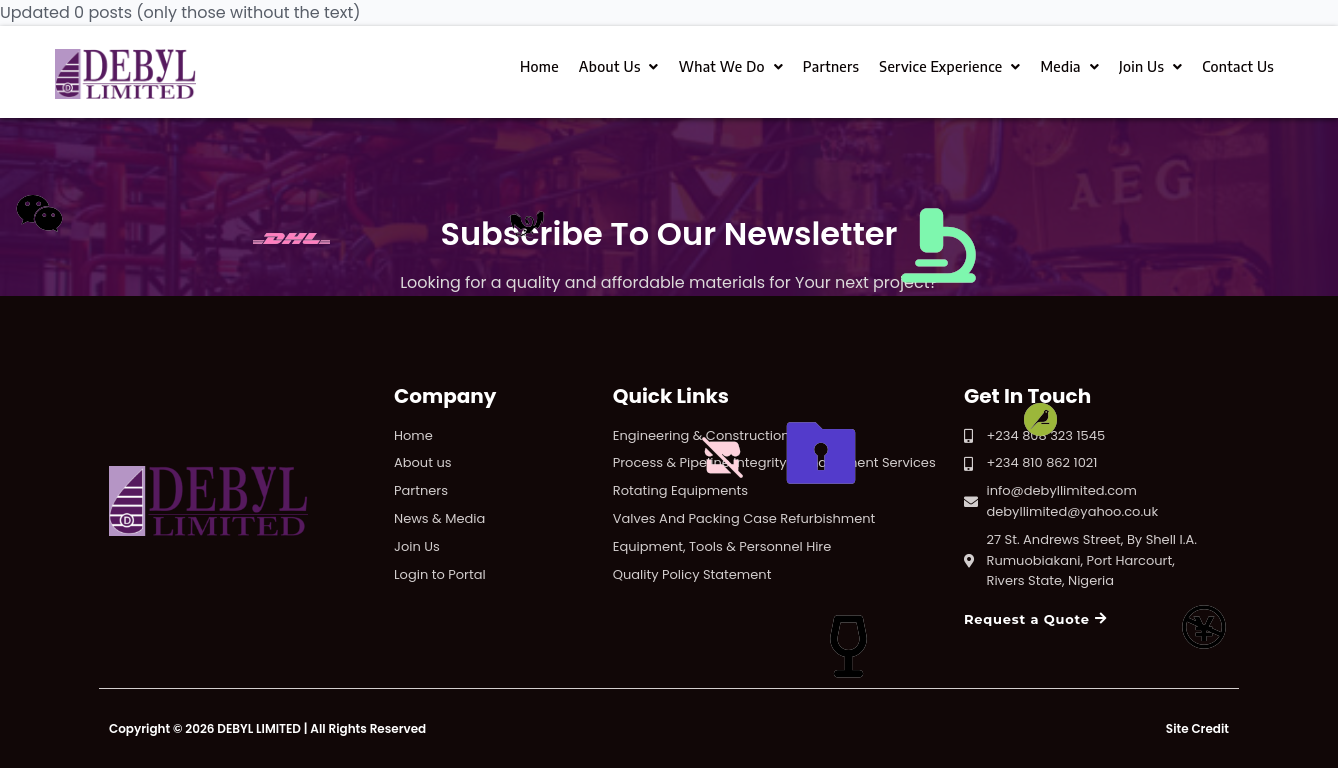 The image size is (1338, 768). Describe the element at coordinates (848, 644) in the screenshot. I see `browse wine or beverage options` at that location.